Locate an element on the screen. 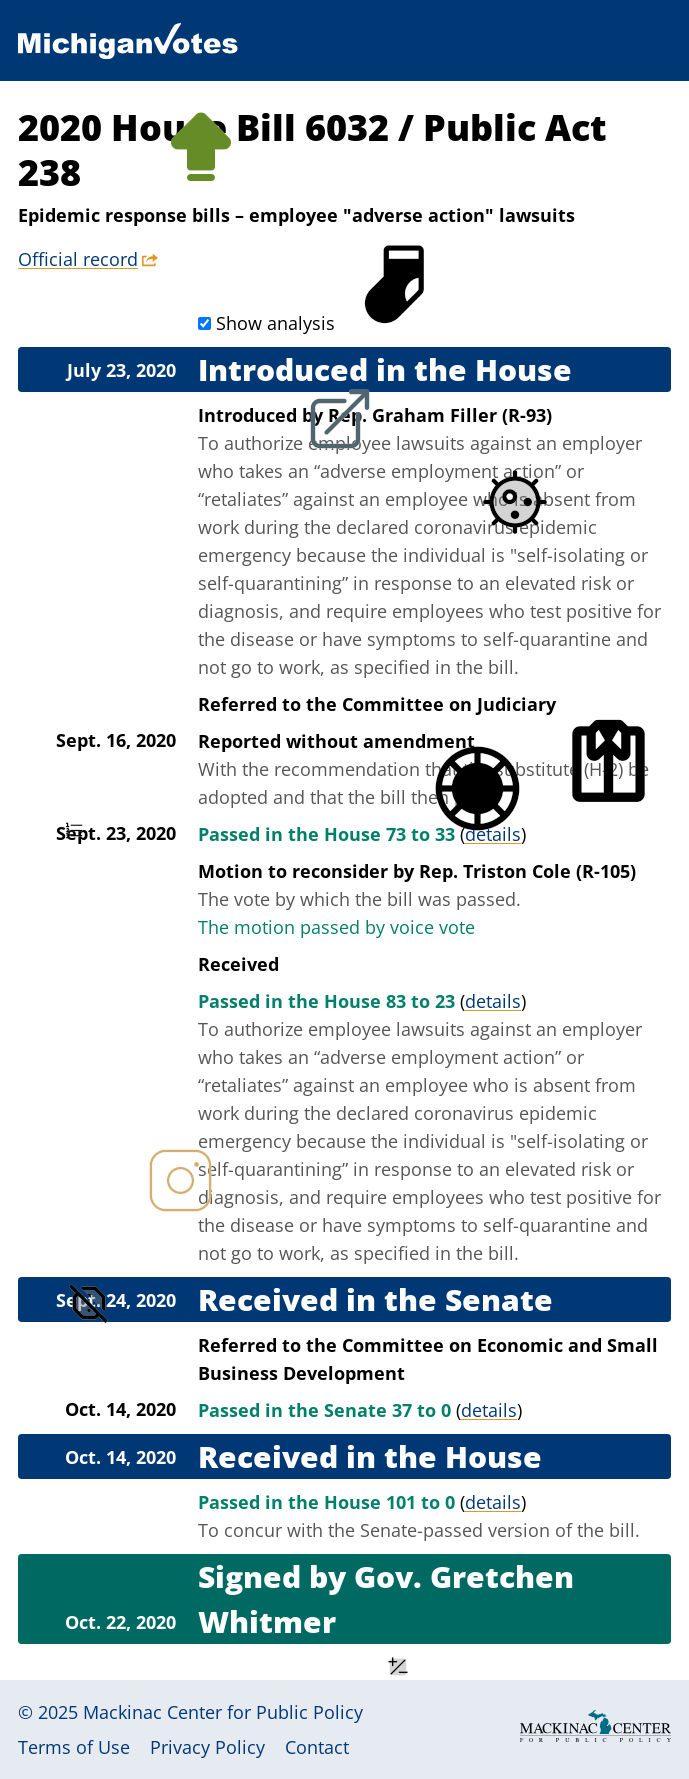 This screenshot has height=1779, width=689. upload a file or document is located at coordinates (201, 146).